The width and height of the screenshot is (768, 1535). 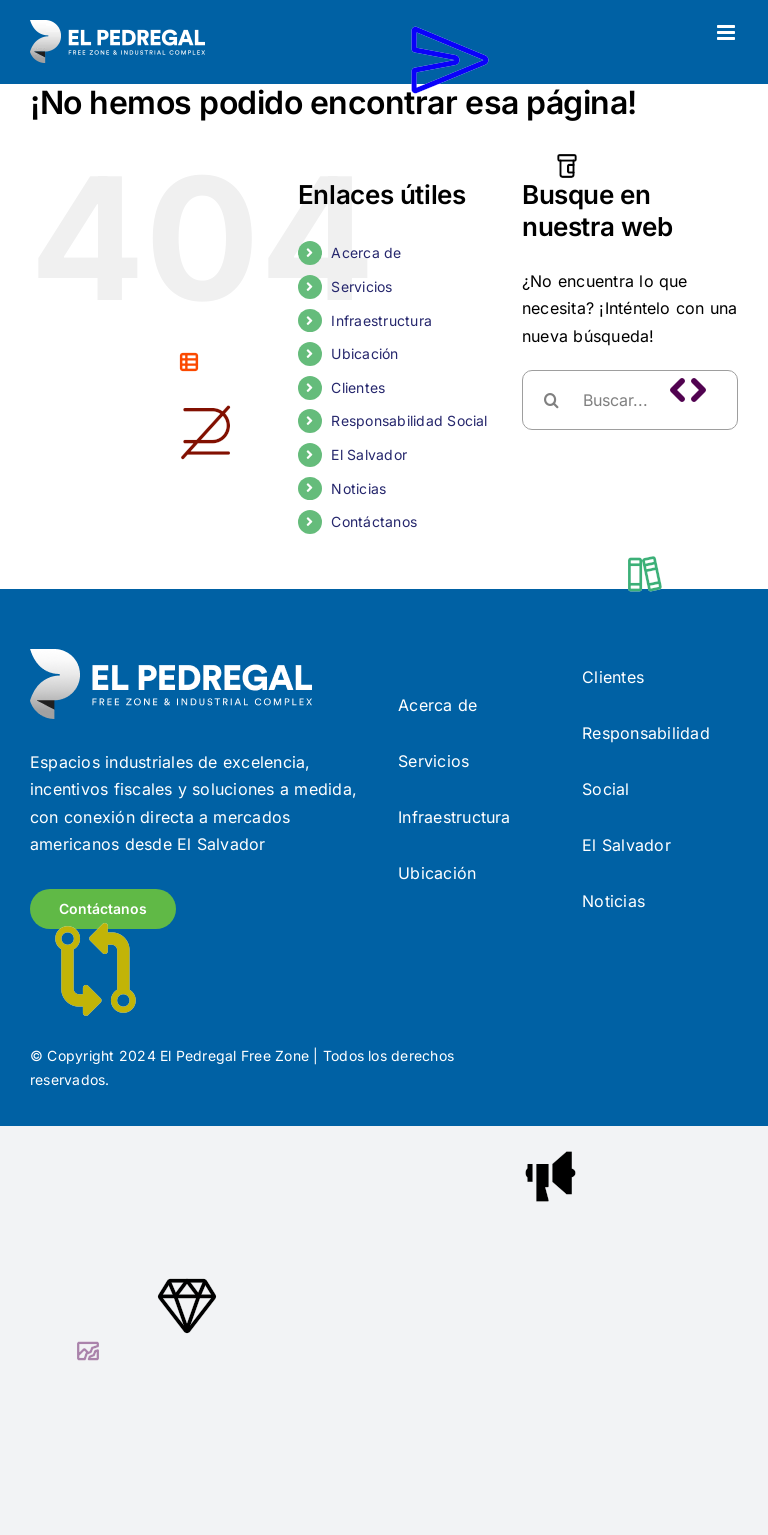 I want to click on make an announcement or broadcast, so click(x=550, y=1176).